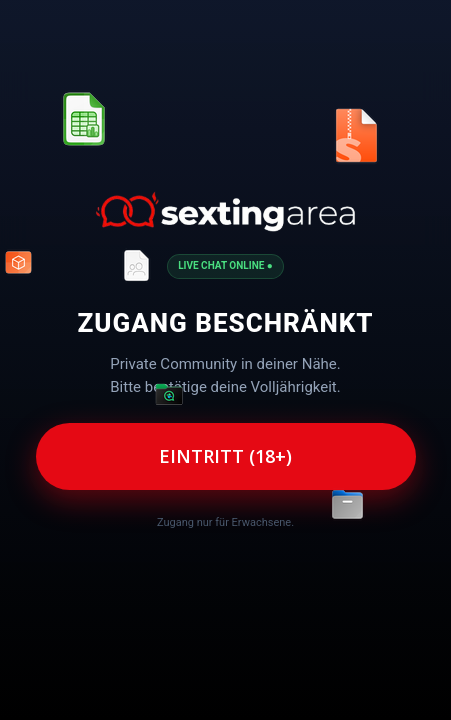 This screenshot has width=451, height=720. What do you see at coordinates (347, 504) in the screenshot?
I see `open the file manager application` at bounding box center [347, 504].